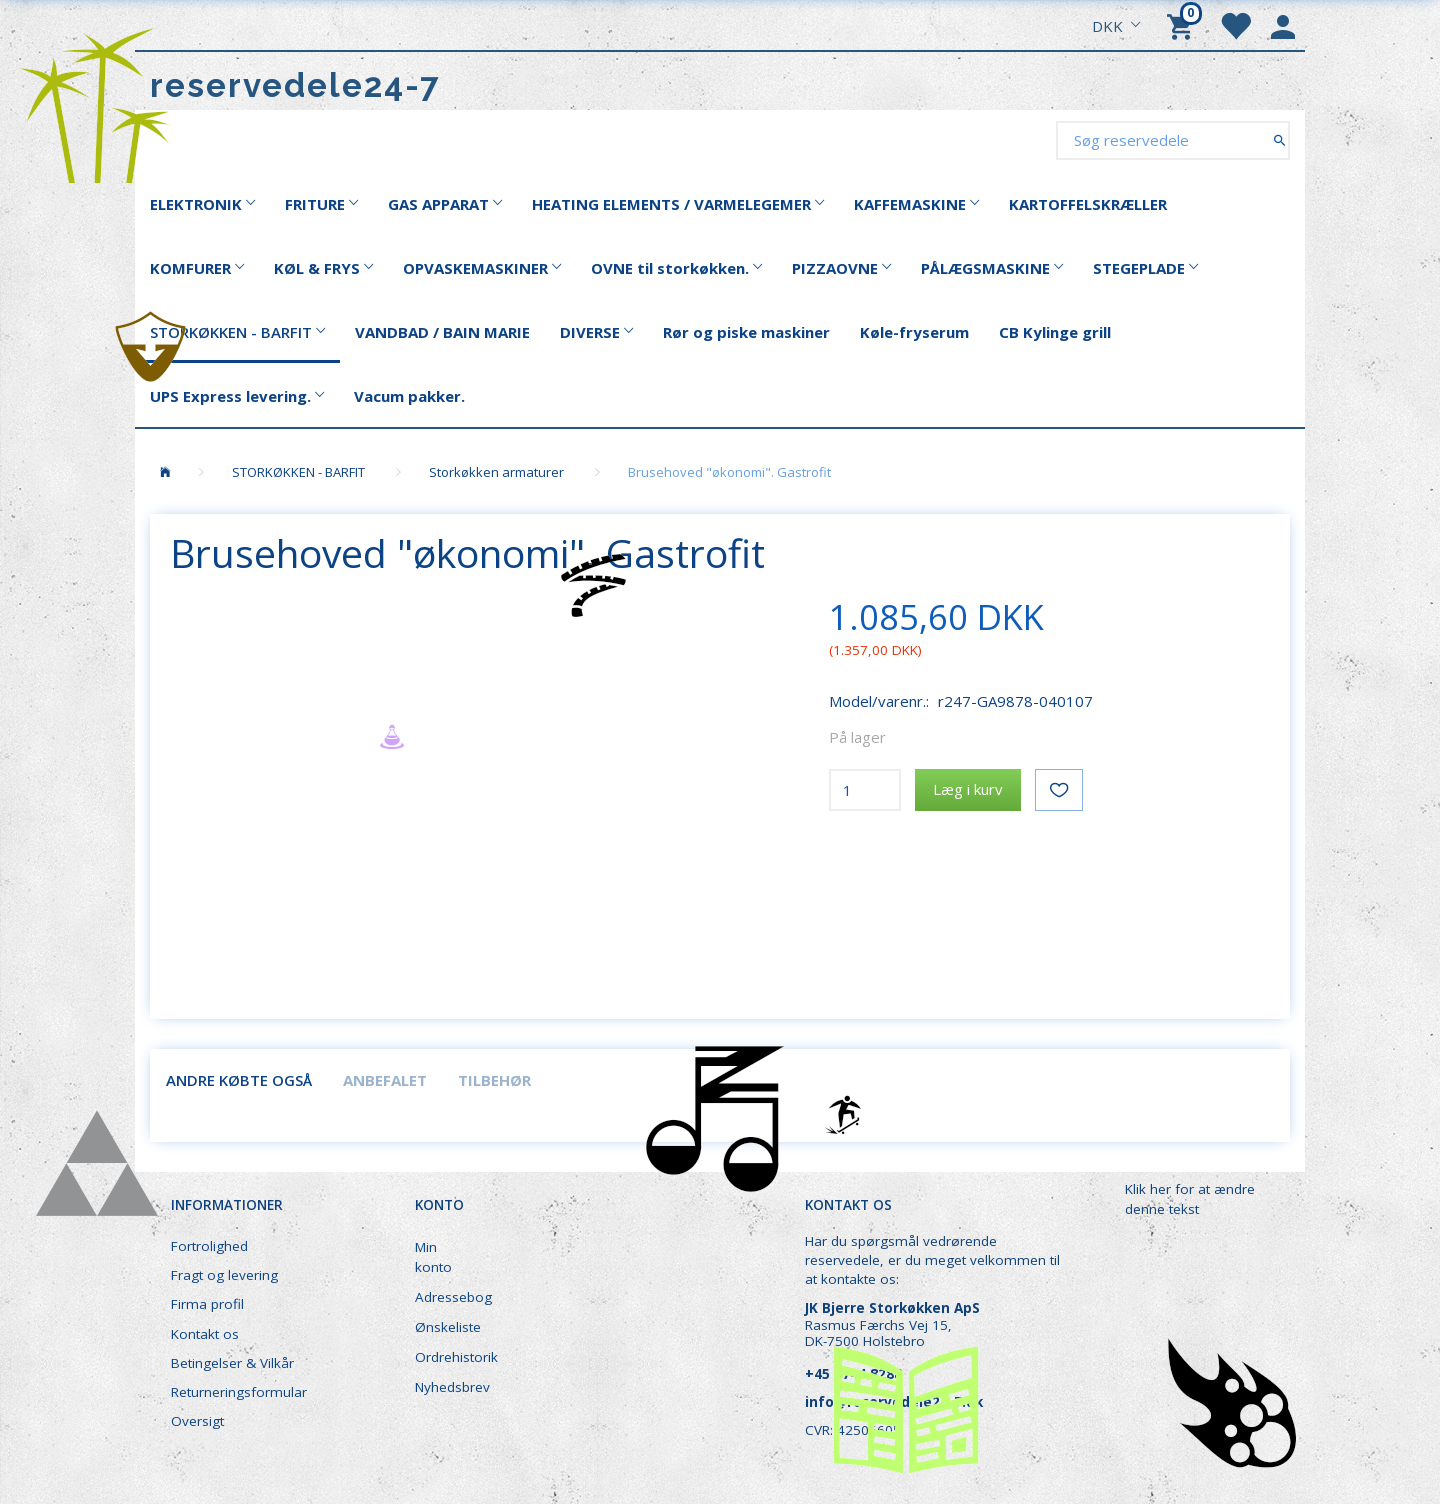 Image resolution: width=1440 pixels, height=1504 pixels. Describe the element at coordinates (94, 103) in the screenshot. I see `view ancient or historical documents` at that location.